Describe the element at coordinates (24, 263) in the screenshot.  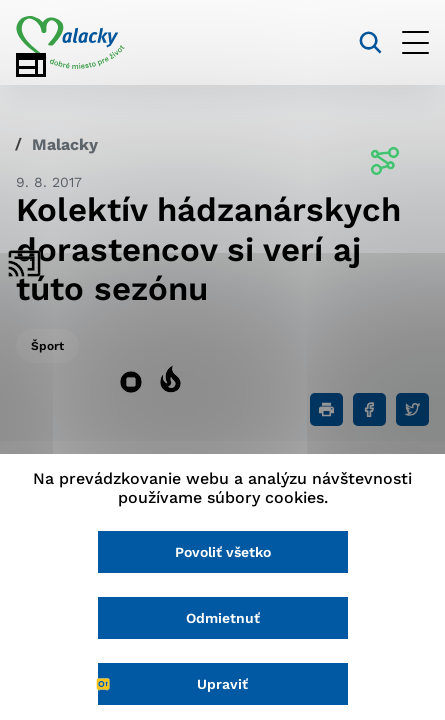
I see `indicates active casting connection to a device` at that location.